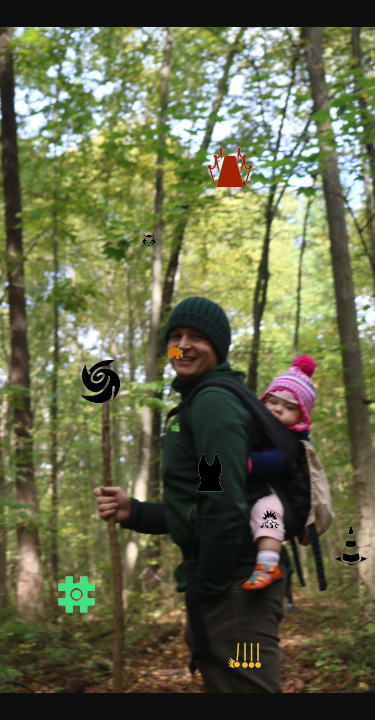 The height and width of the screenshot is (720, 375). Describe the element at coordinates (244, 659) in the screenshot. I see `access physics simulation or momentum-based game mechanics` at that location.